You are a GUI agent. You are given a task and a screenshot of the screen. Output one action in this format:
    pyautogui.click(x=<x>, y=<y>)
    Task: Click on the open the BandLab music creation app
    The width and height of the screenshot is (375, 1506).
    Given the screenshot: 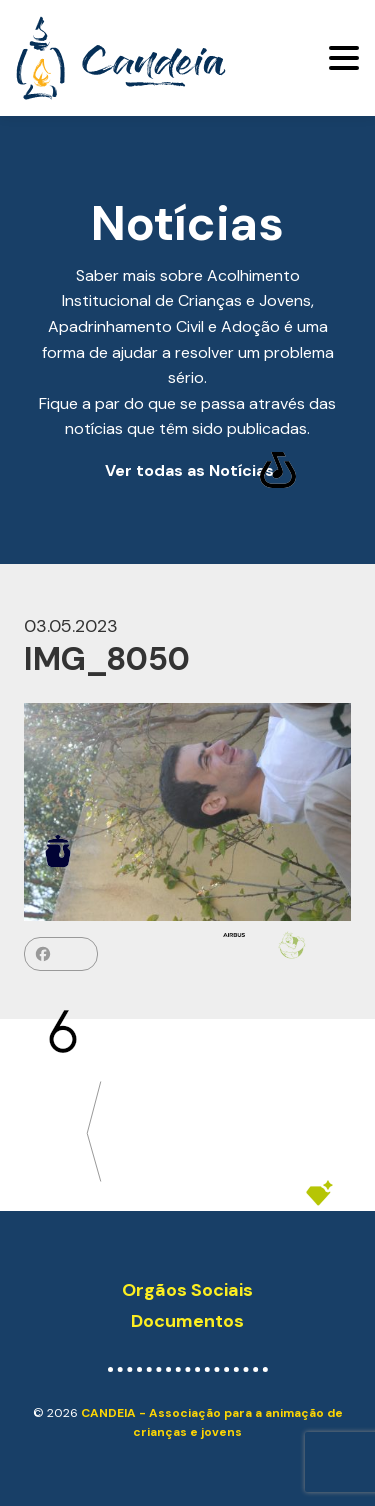 What is the action you would take?
    pyautogui.click(x=278, y=470)
    